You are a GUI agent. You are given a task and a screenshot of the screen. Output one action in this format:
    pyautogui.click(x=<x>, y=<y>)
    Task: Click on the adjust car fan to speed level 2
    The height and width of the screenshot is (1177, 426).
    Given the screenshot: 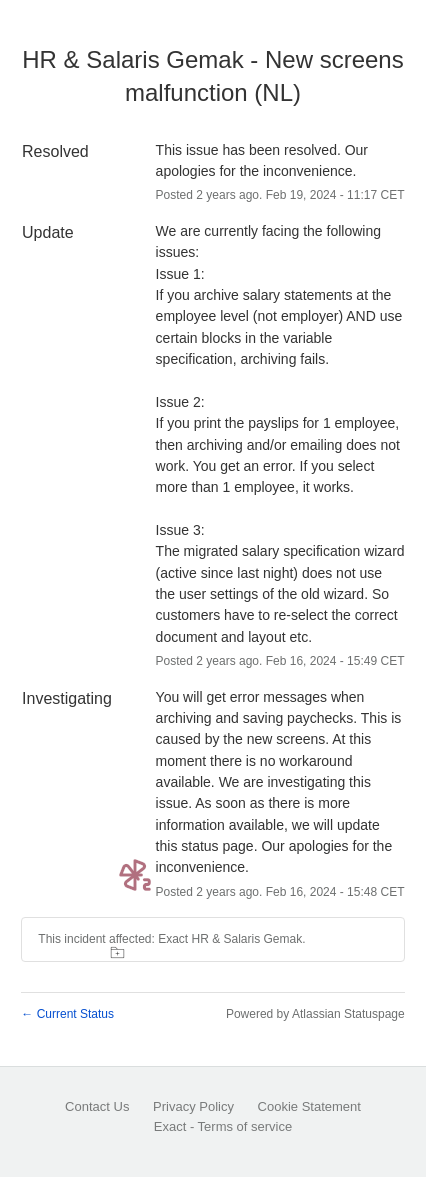 What is the action you would take?
    pyautogui.click(x=135, y=875)
    